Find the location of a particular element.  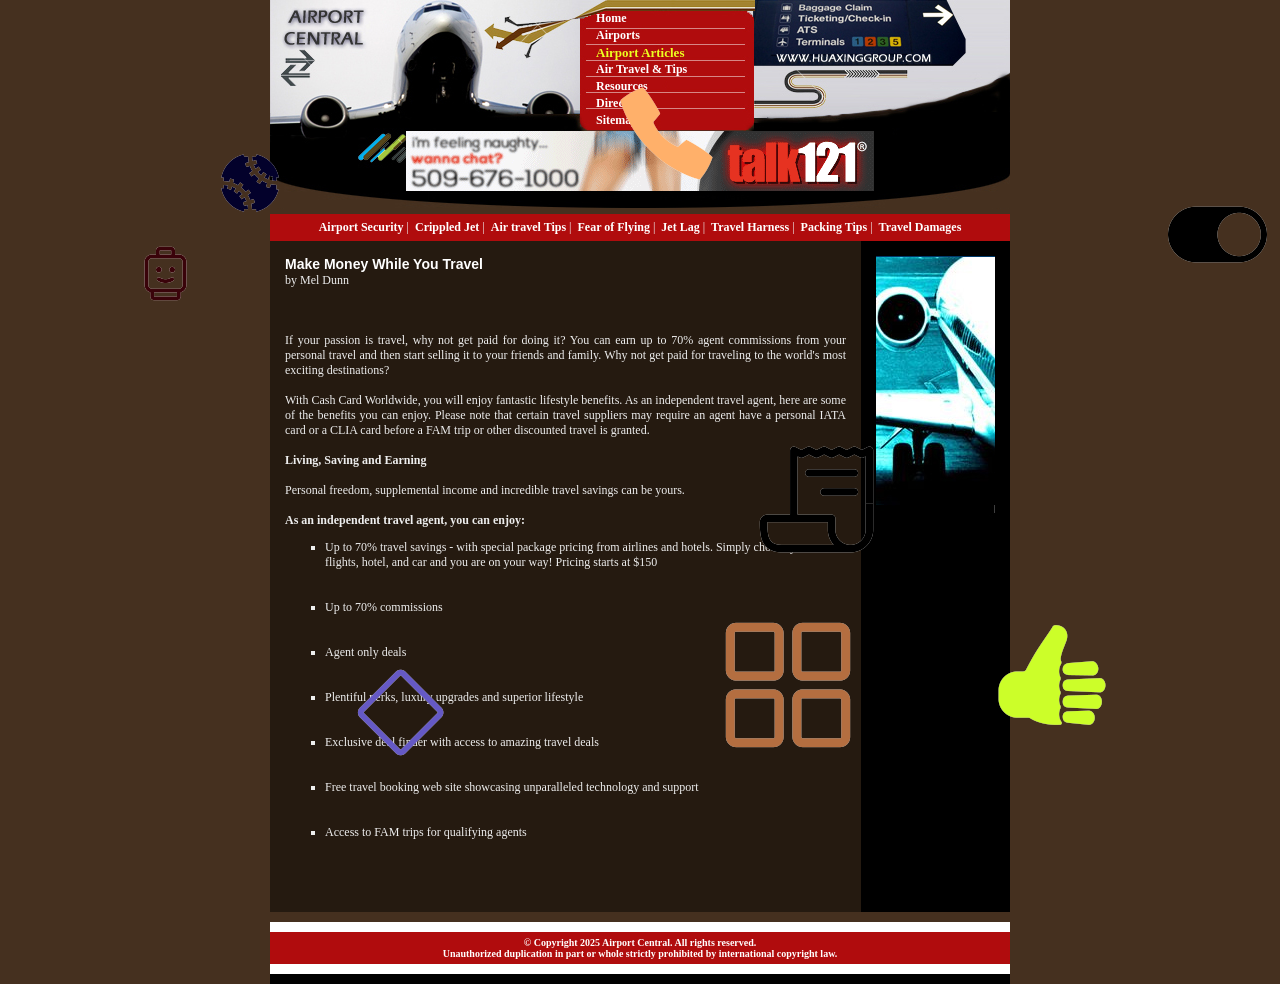

toggle a setting on or off is located at coordinates (1217, 234).